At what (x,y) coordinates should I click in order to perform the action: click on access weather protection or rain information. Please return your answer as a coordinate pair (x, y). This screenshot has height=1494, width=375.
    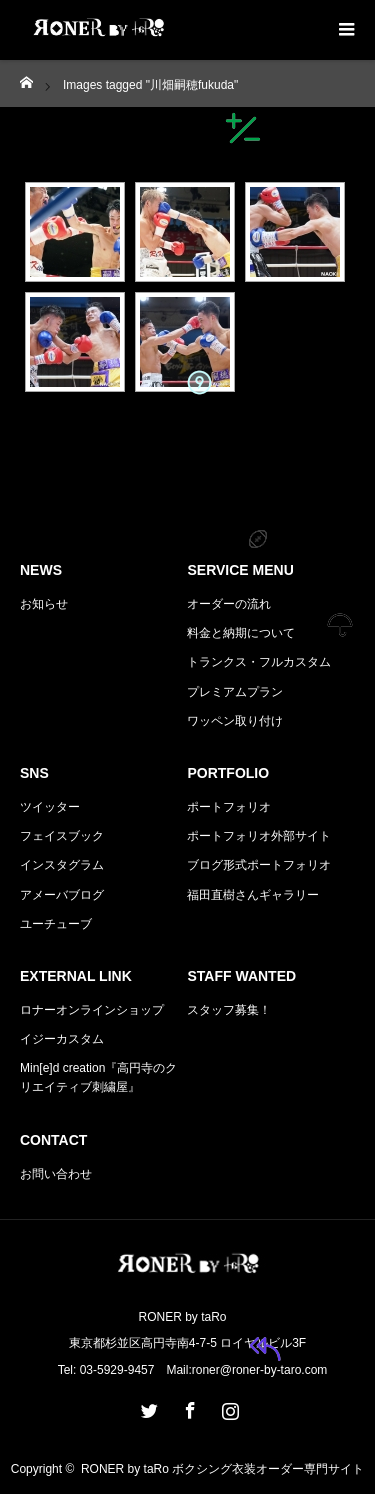
    Looking at the image, I should click on (340, 625).